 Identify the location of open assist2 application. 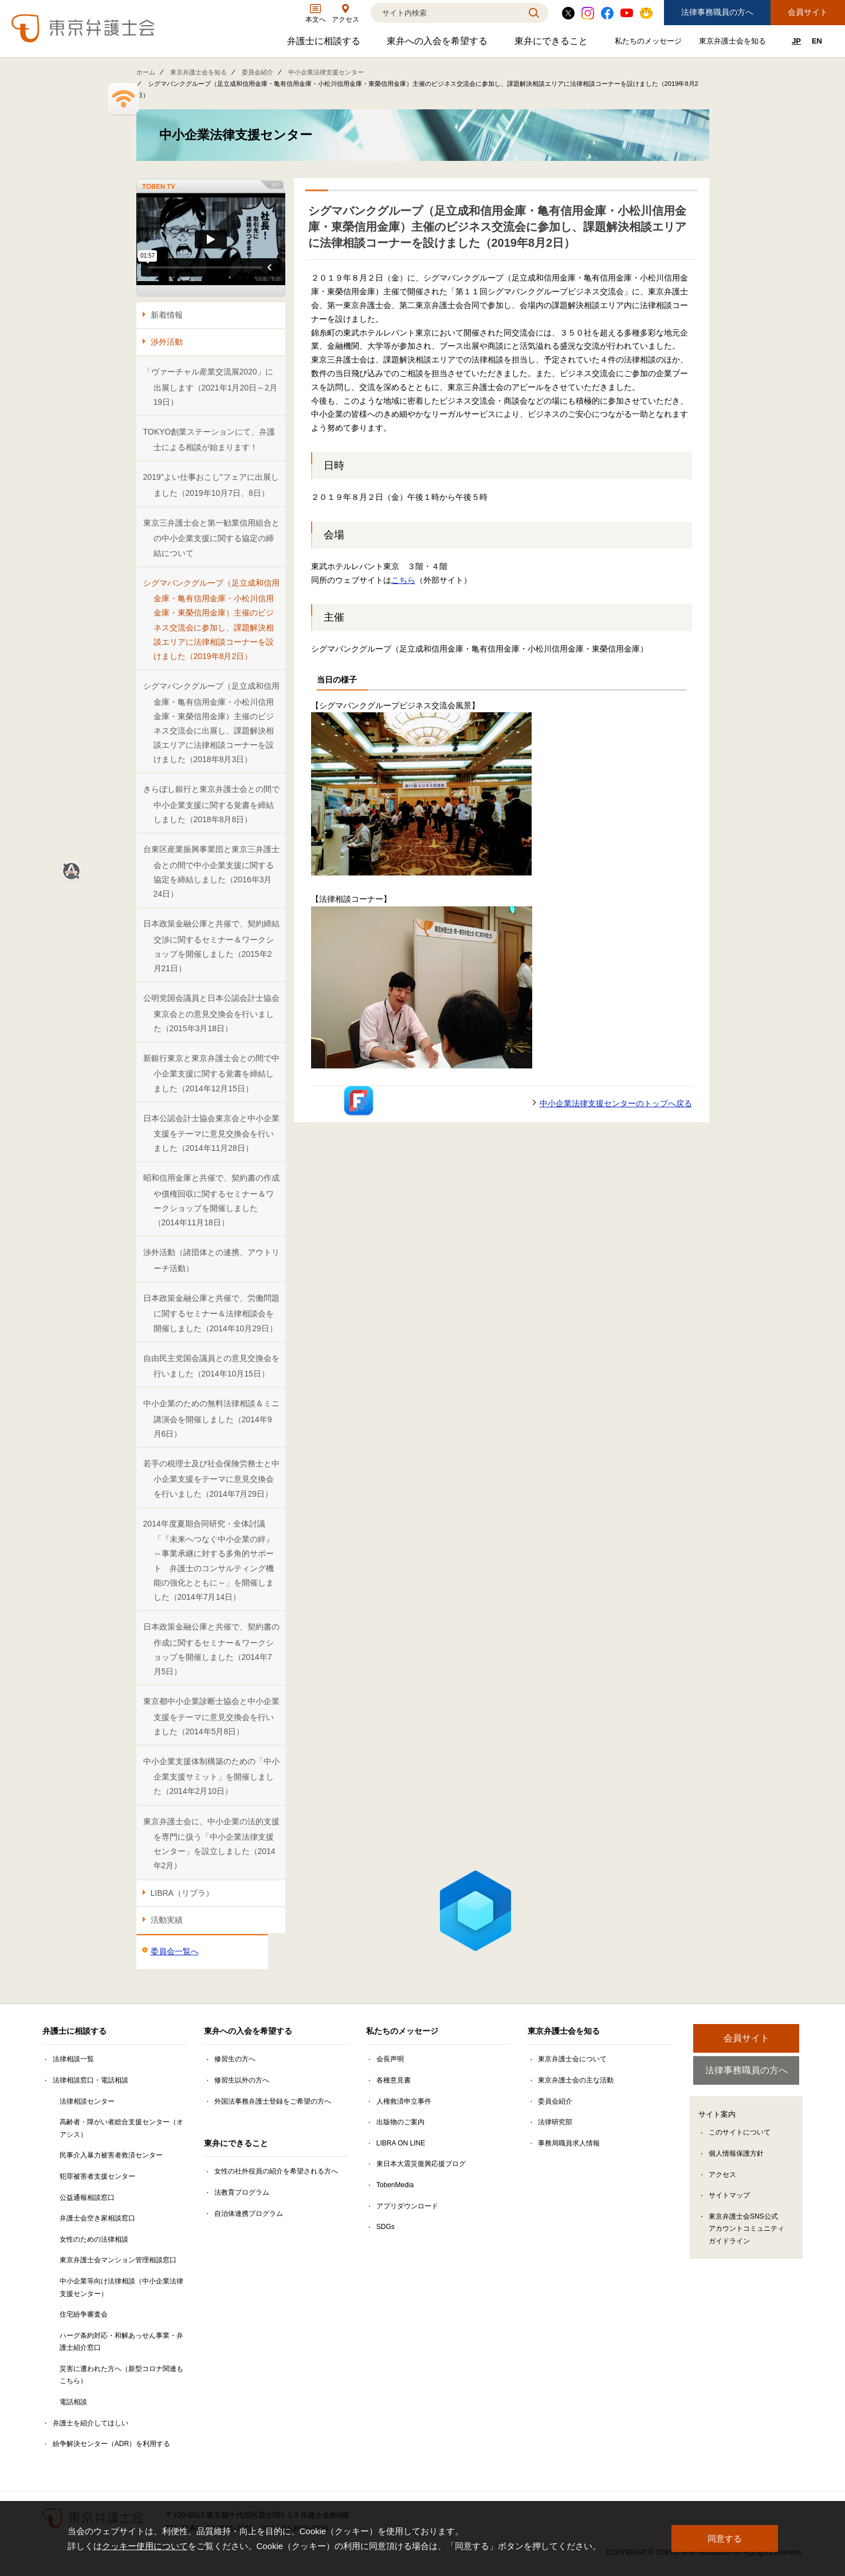
(475, 1911).